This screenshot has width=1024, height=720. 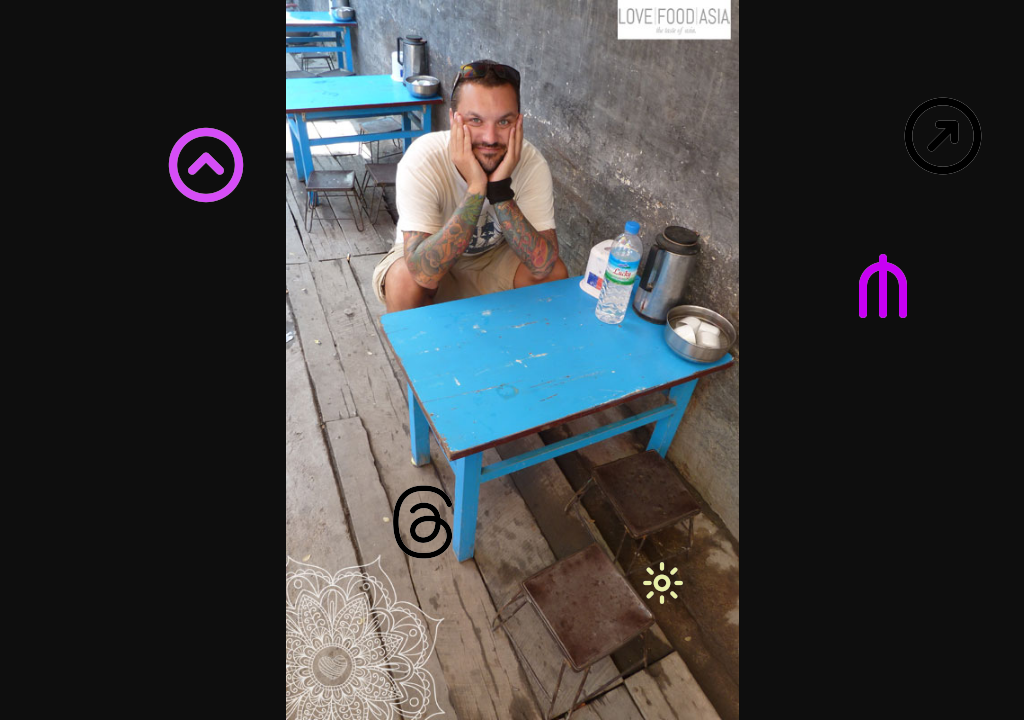 I want to click on increase screen brightness, so click(x=662, y=583).